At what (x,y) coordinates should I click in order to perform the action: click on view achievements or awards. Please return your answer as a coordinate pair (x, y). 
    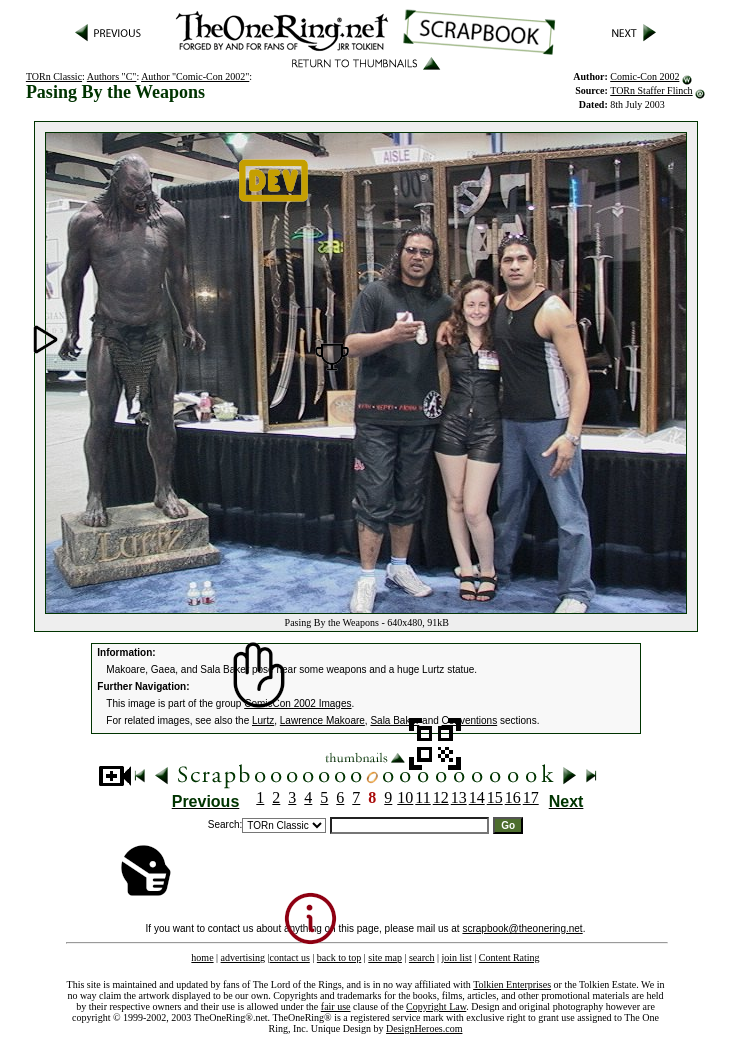
    Looking at the image, I should click on (332, 356).